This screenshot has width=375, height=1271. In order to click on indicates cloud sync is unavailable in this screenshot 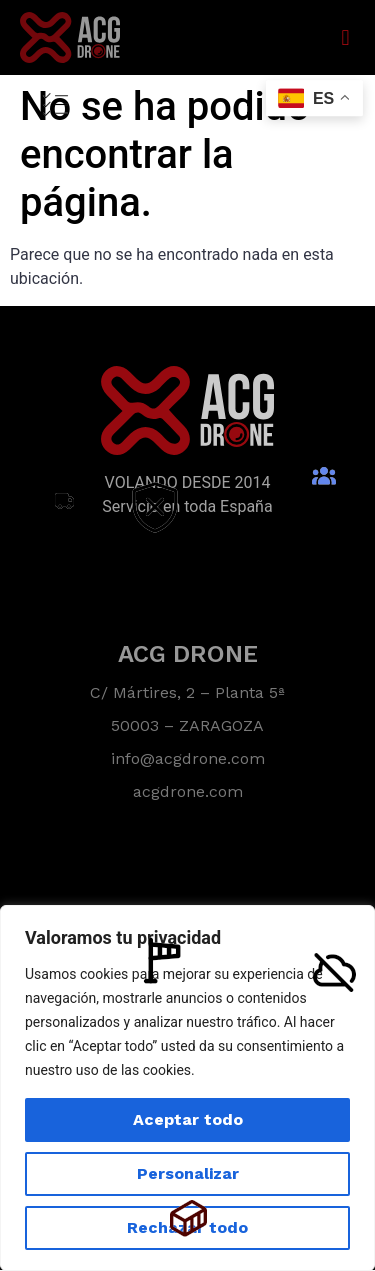, I will do `click(334, 970)`.